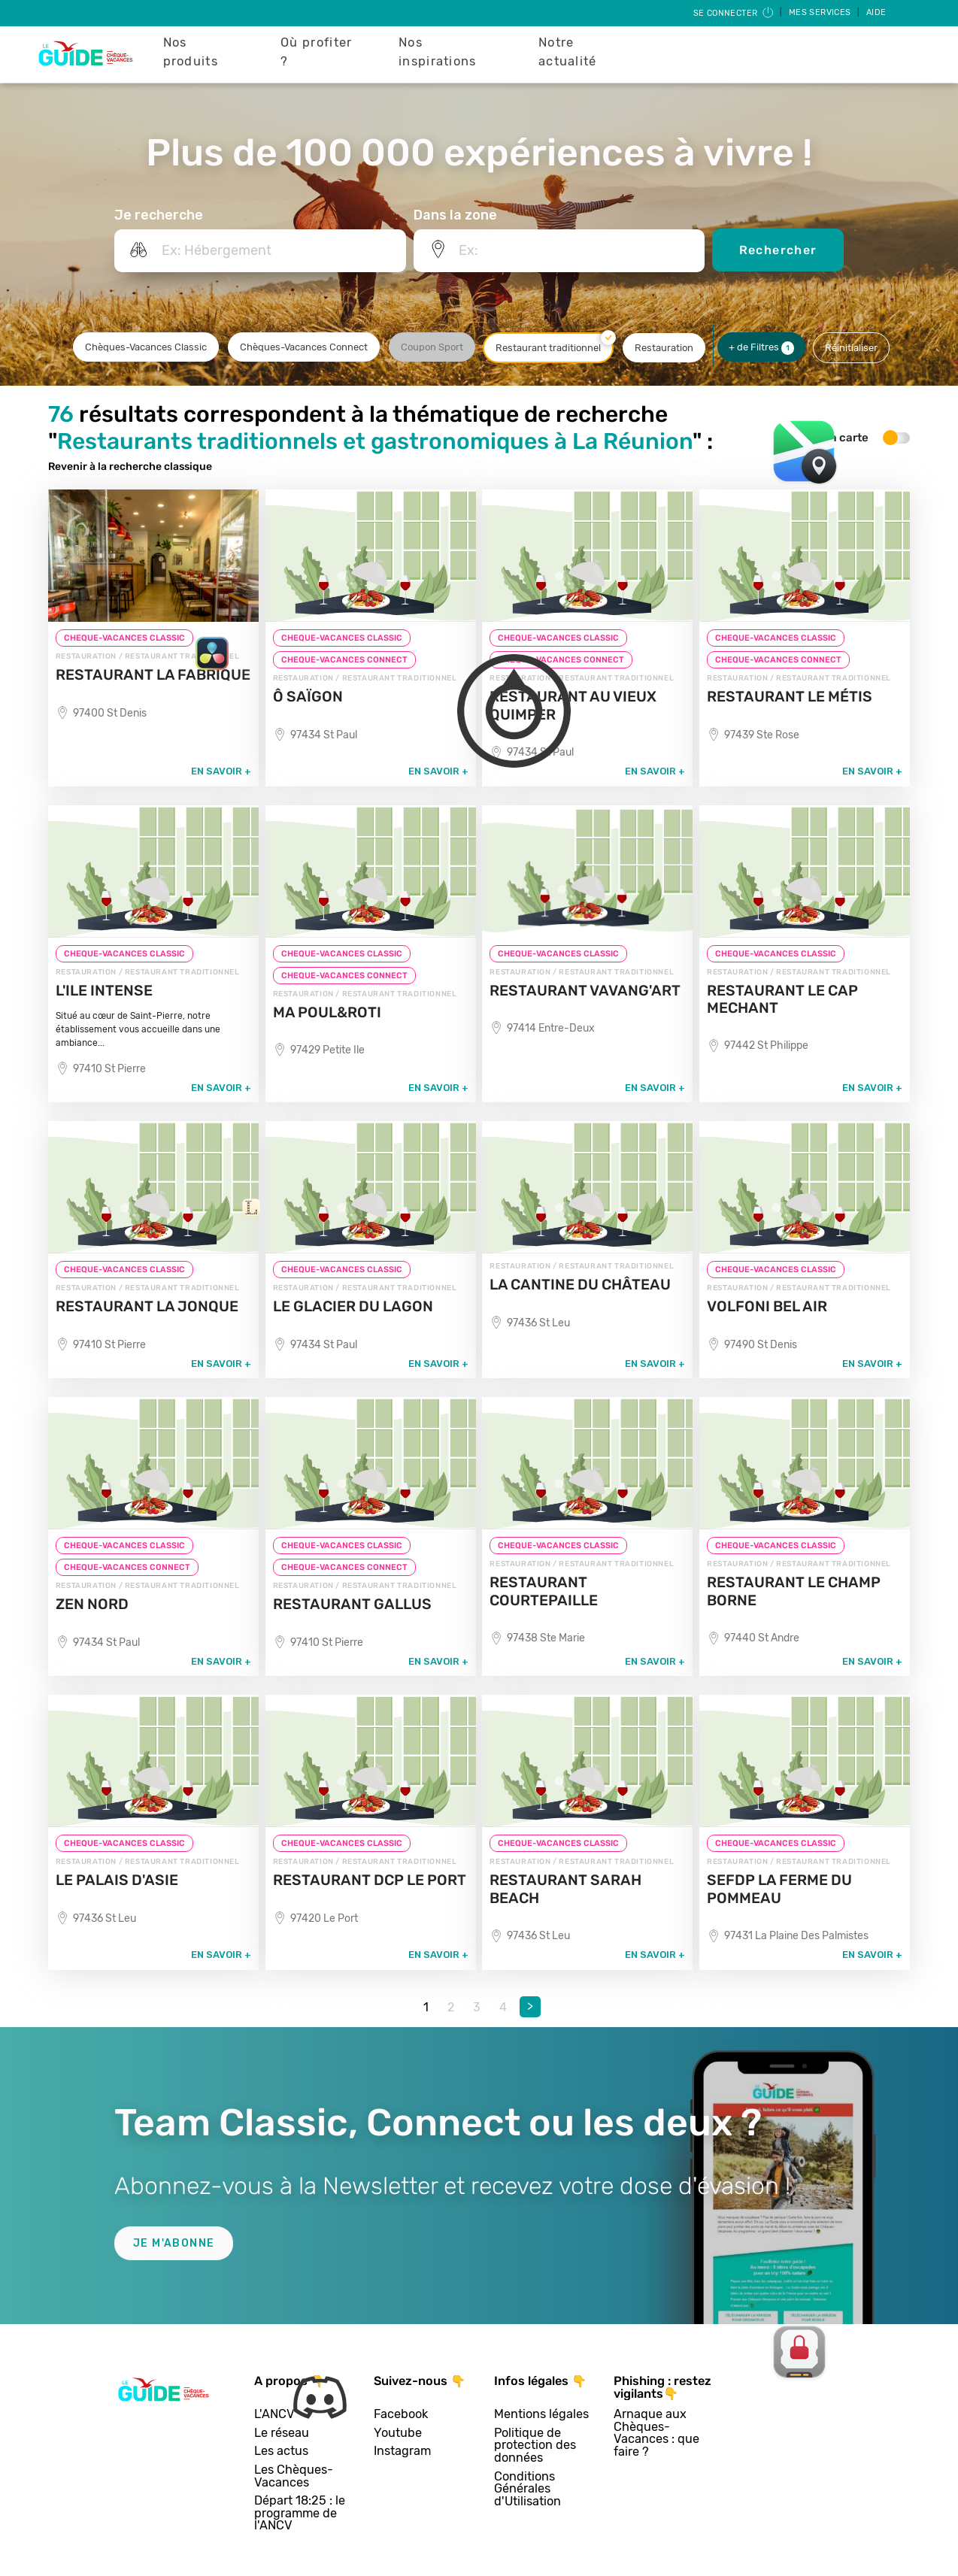 This screenshot has height=2576, width=958. What do you see at coordinates (320, 2397) in the screenshot?
I see `open Discord app` at bounding box center [320, 2397].